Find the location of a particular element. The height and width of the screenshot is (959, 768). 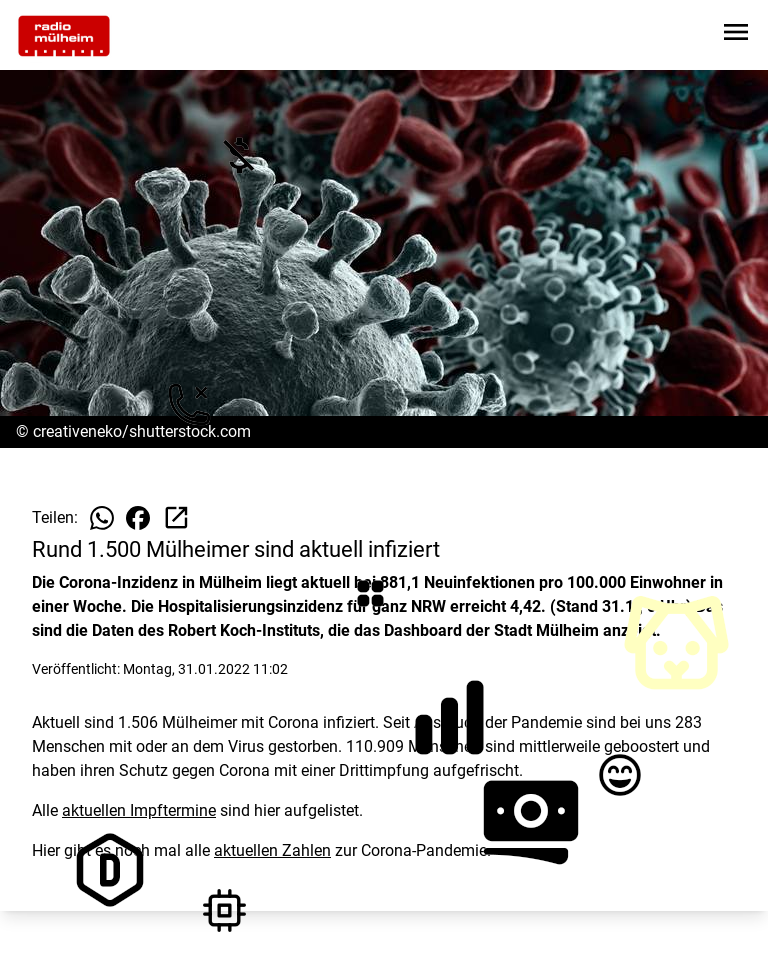

add a happy reaction or emoji is located at coordinates (620, 775).